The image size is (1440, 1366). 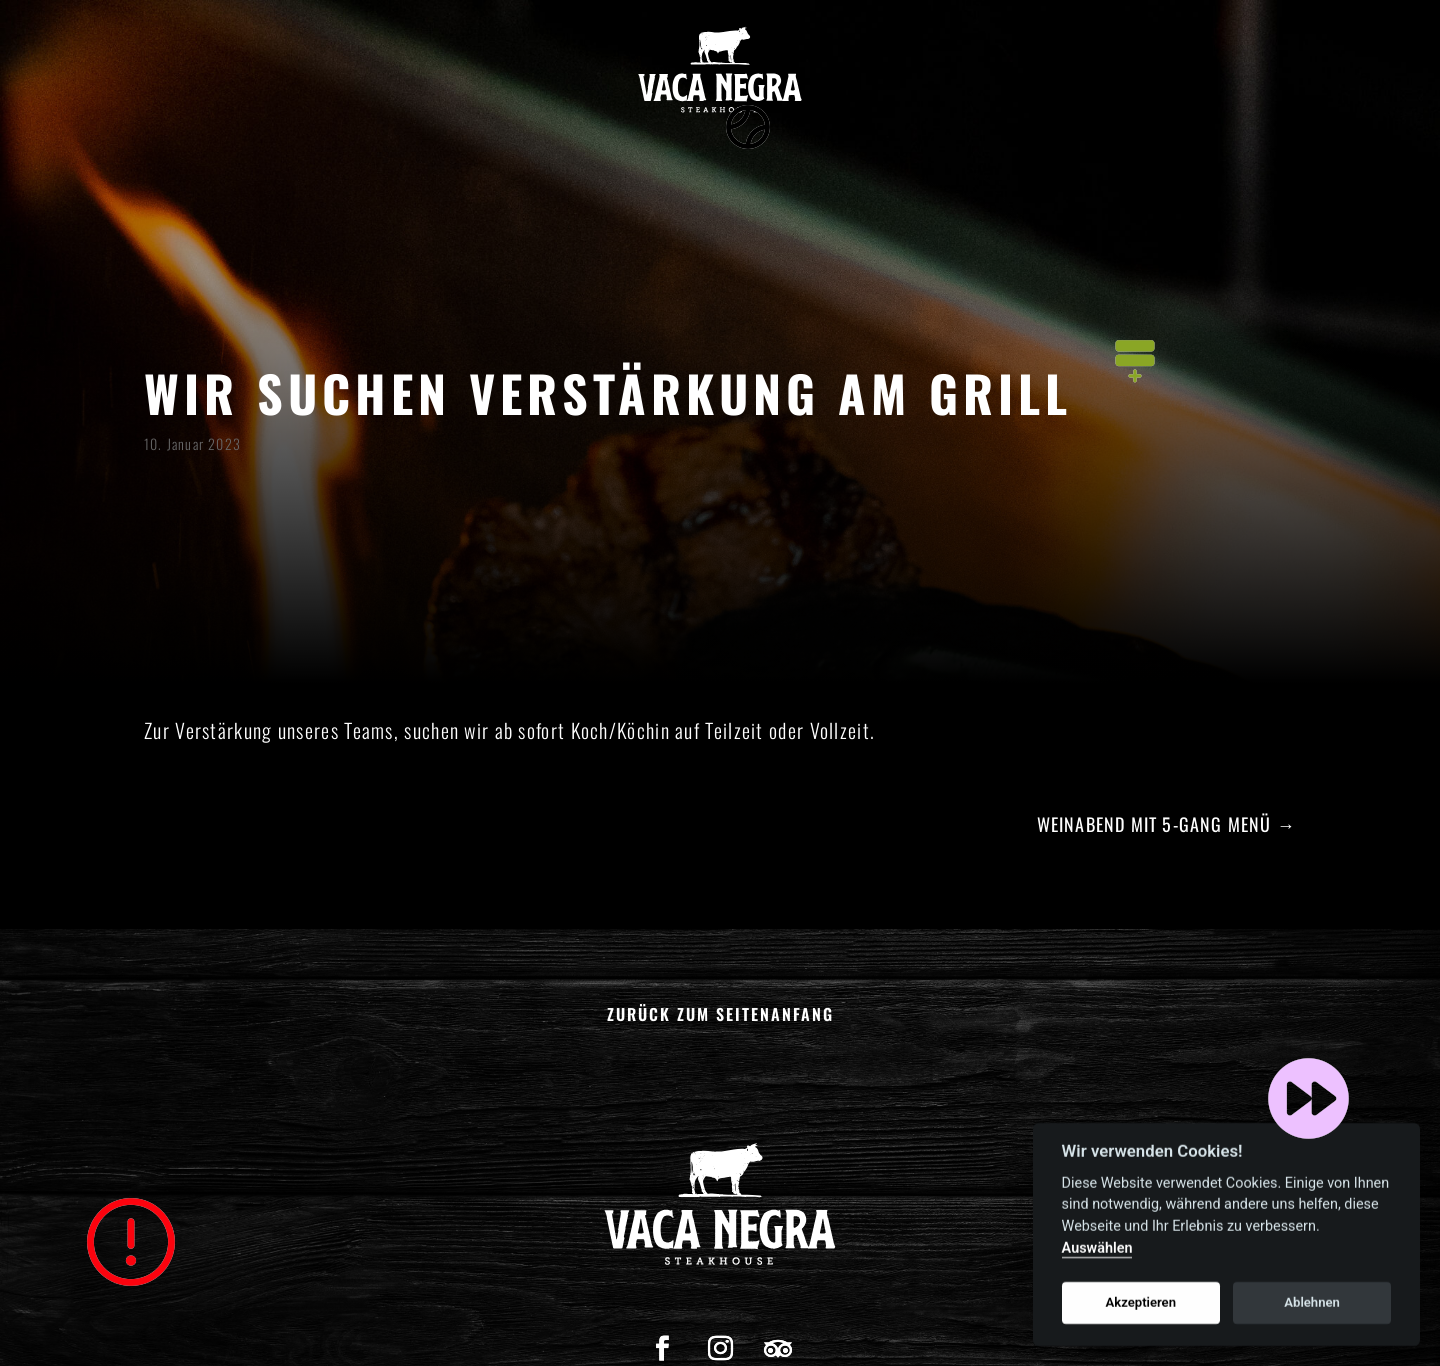 I want to click on indicates a warning or caution state, so click(x=131, y=1242).